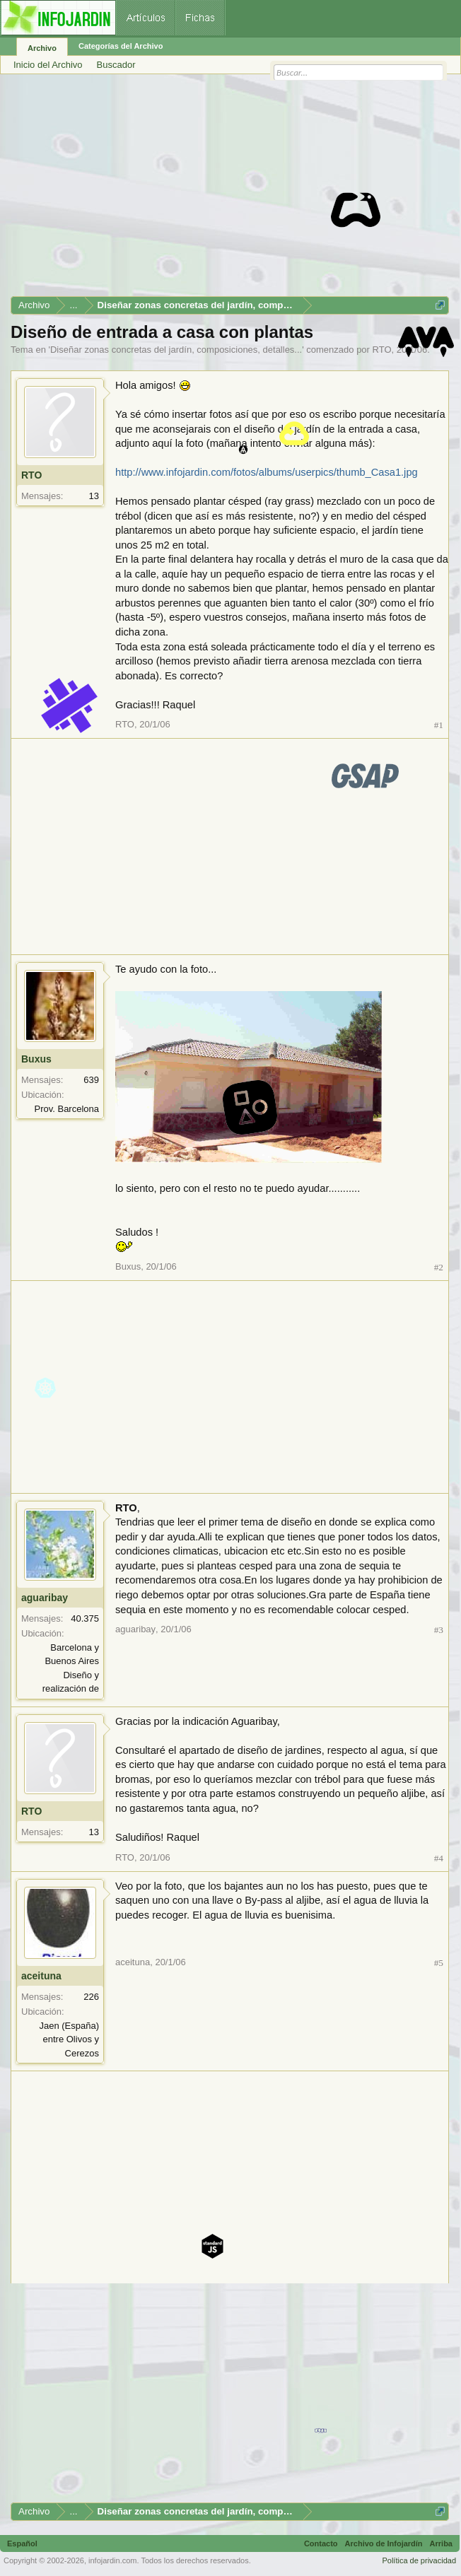 The width and height of the screenshot is (461, 2576). I want to click on open zoho app or service, so click(320, 2430).